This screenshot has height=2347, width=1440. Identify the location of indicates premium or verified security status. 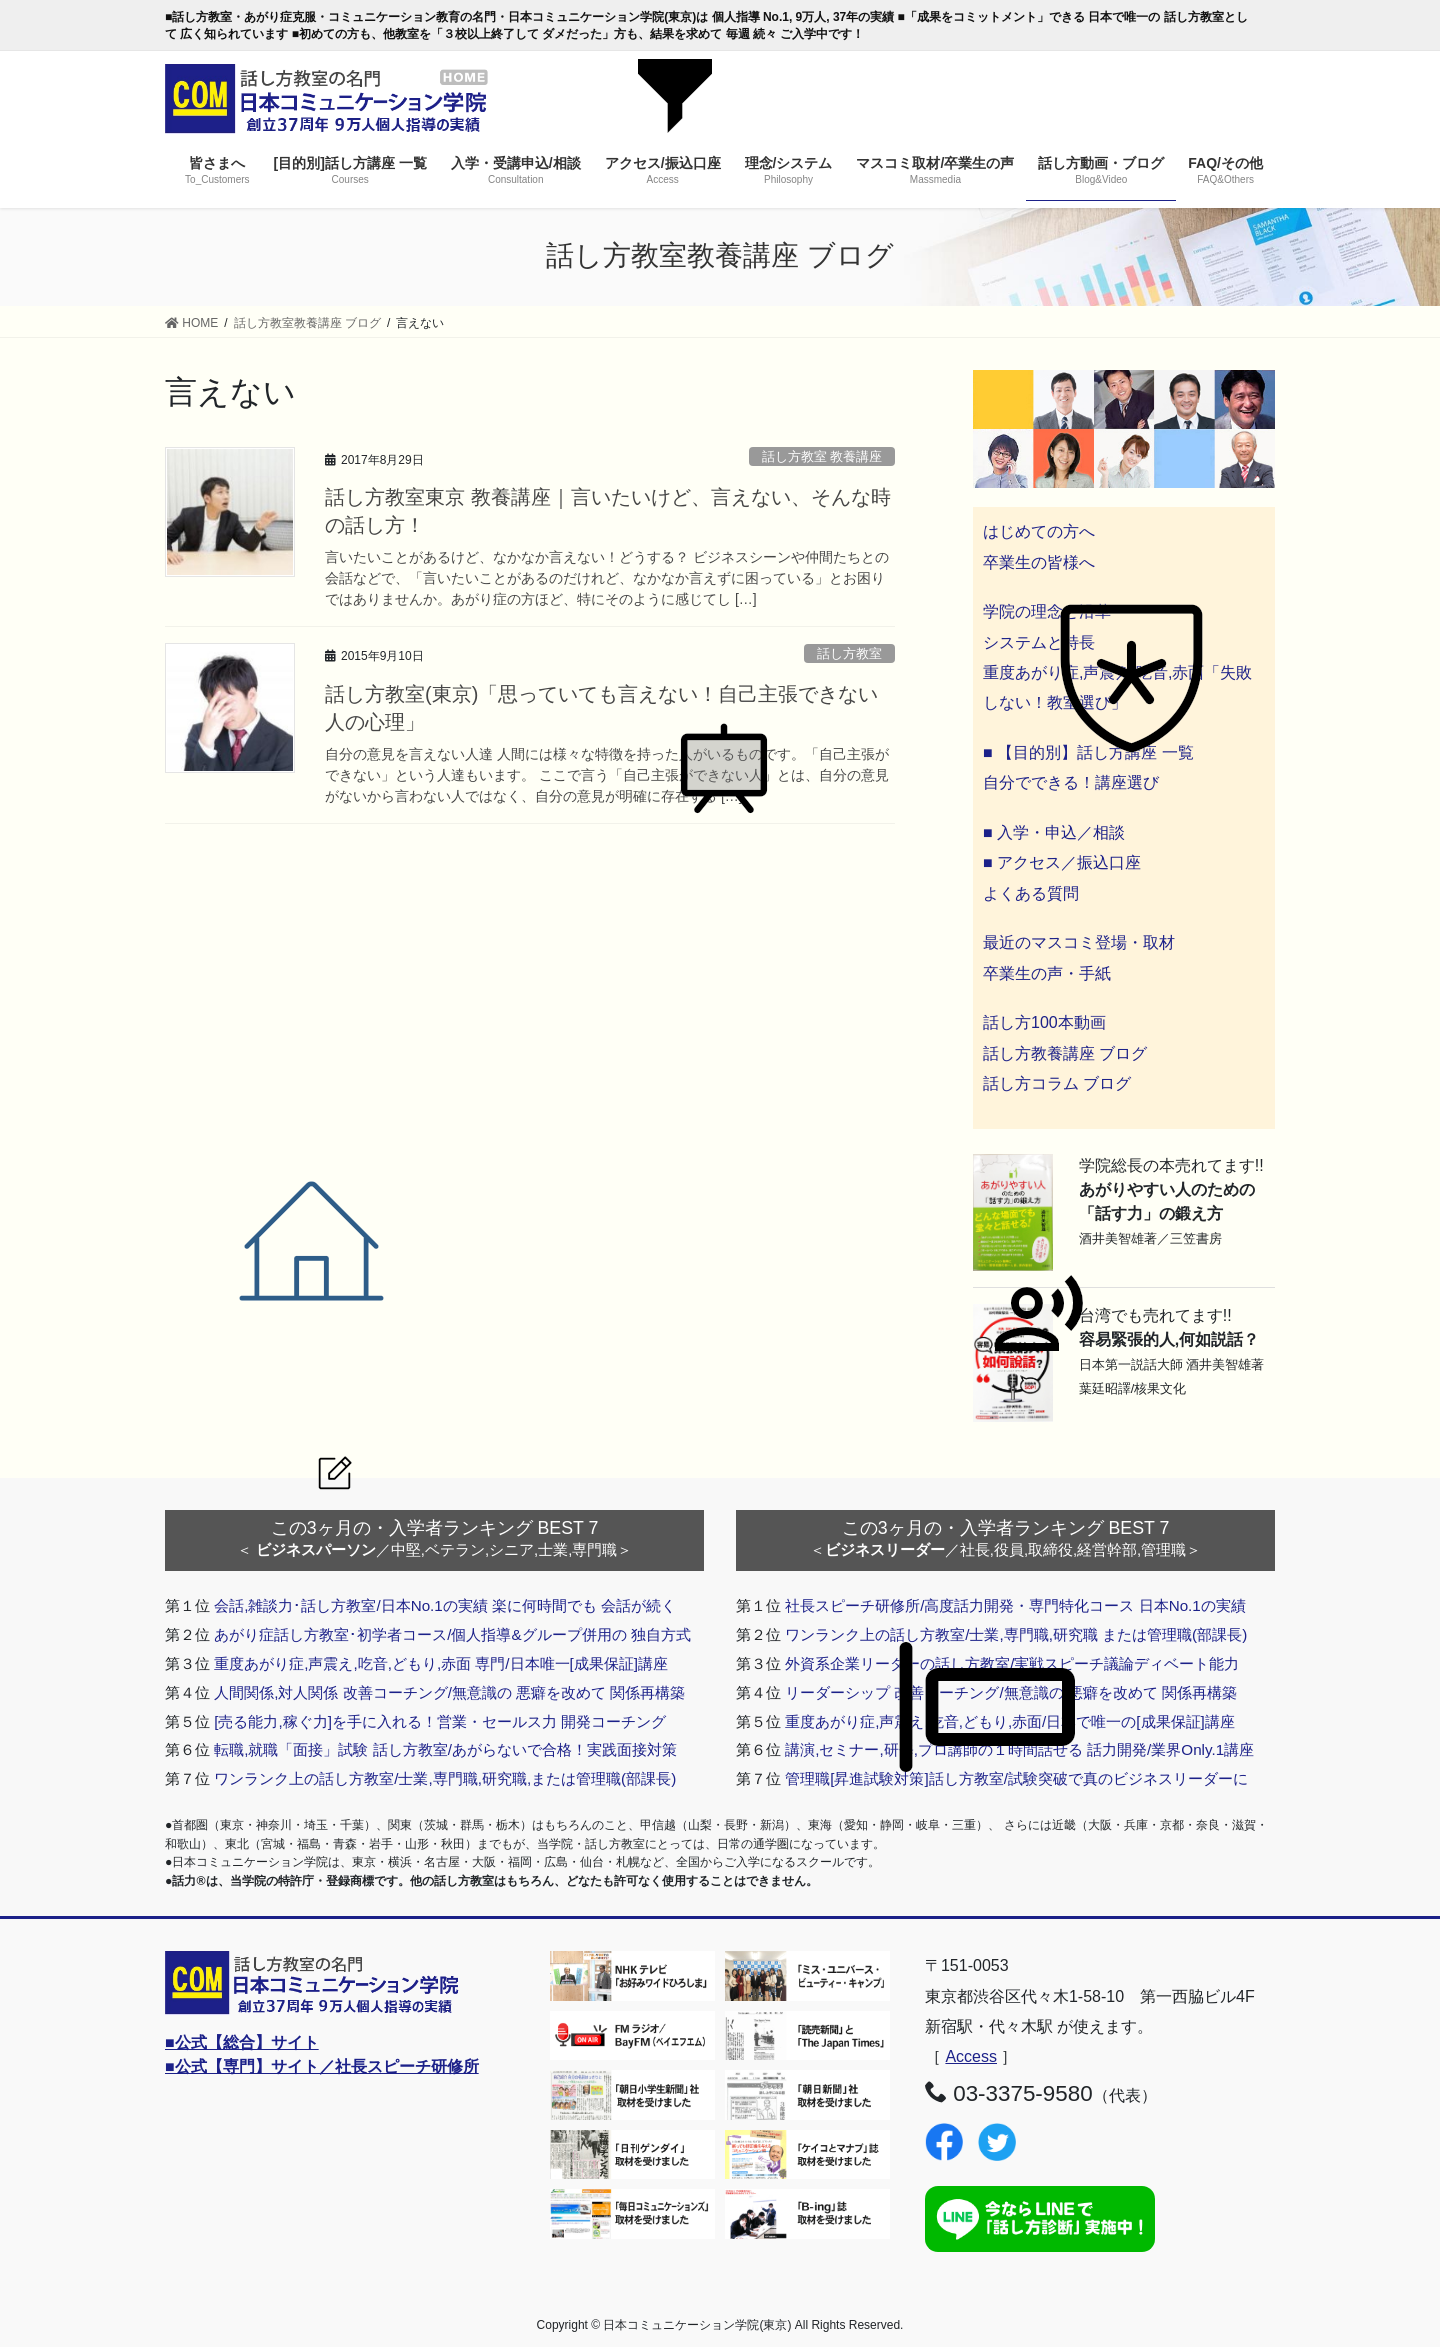
(1131, 669).